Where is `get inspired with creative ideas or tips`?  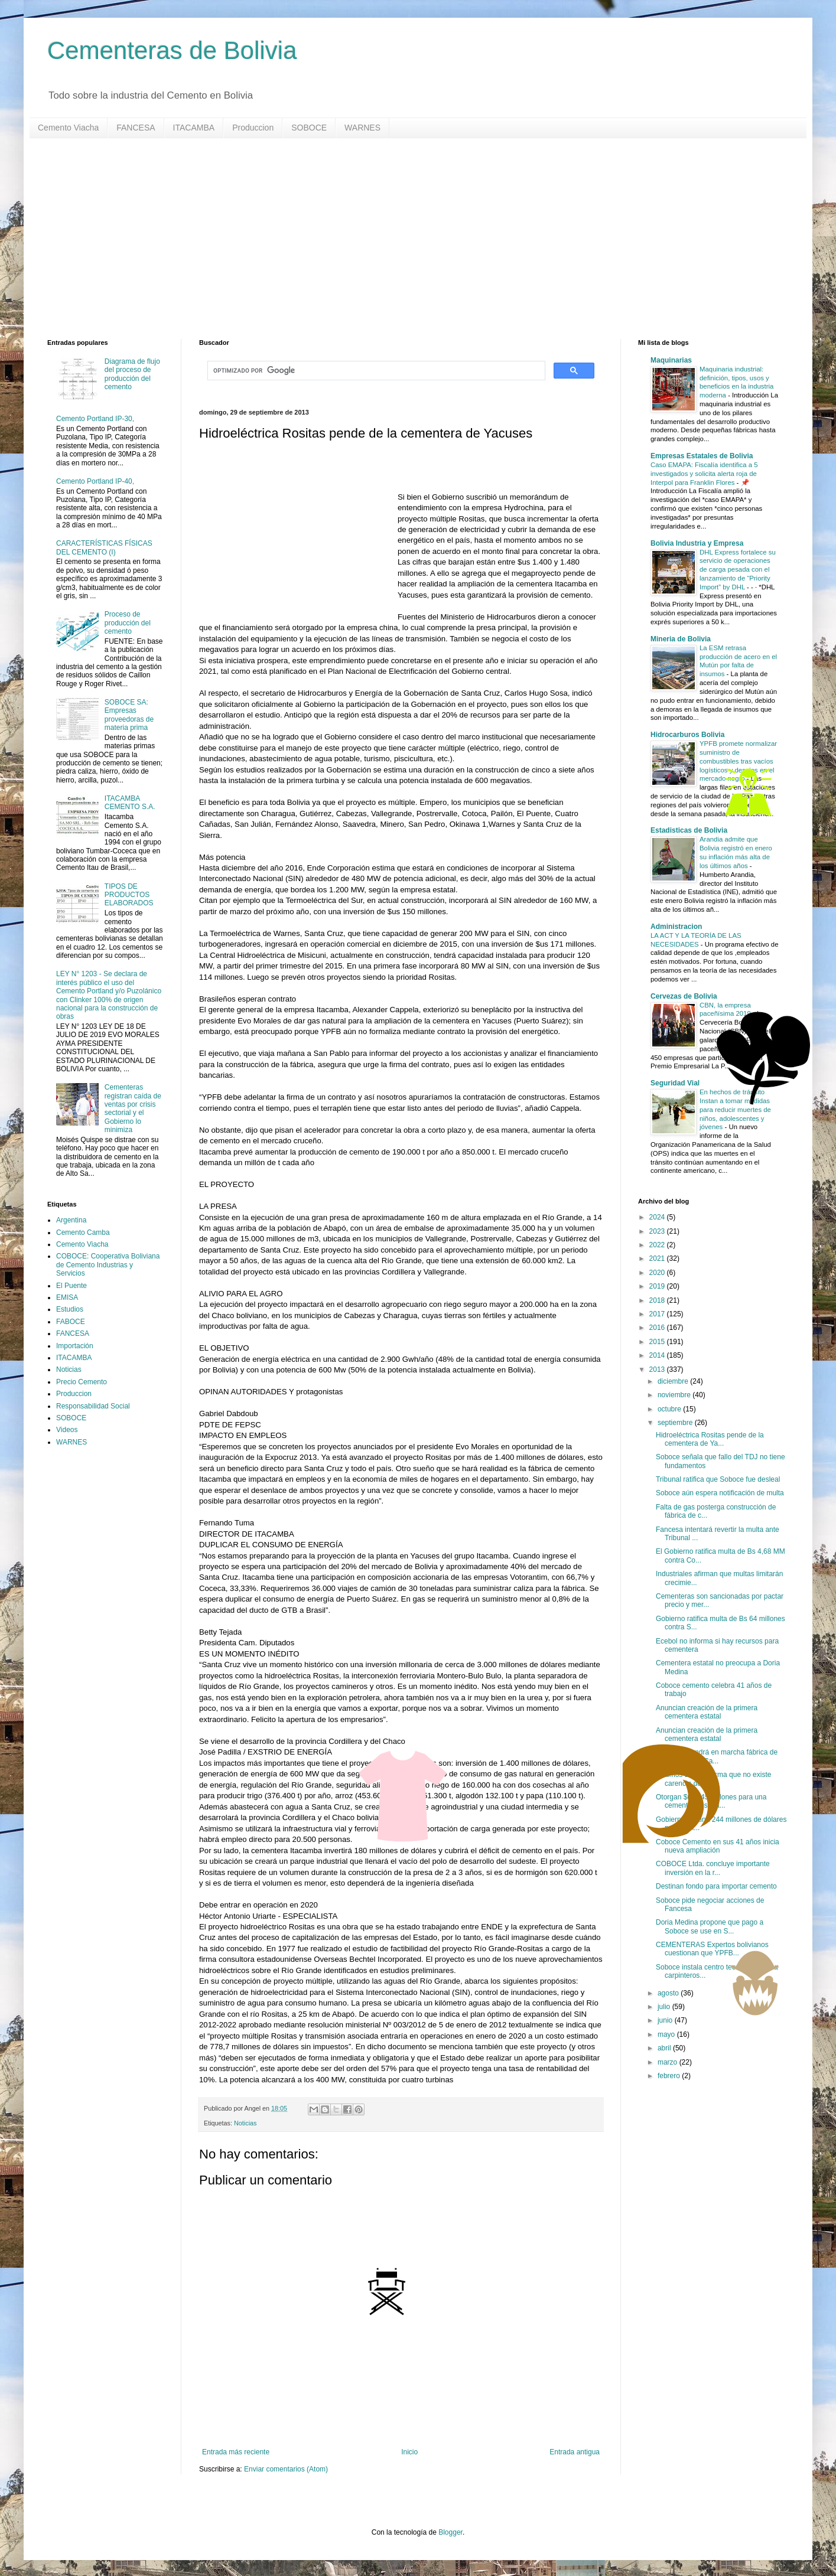 get inspired with creative ideas or tips is located at coordinates (748, 792).